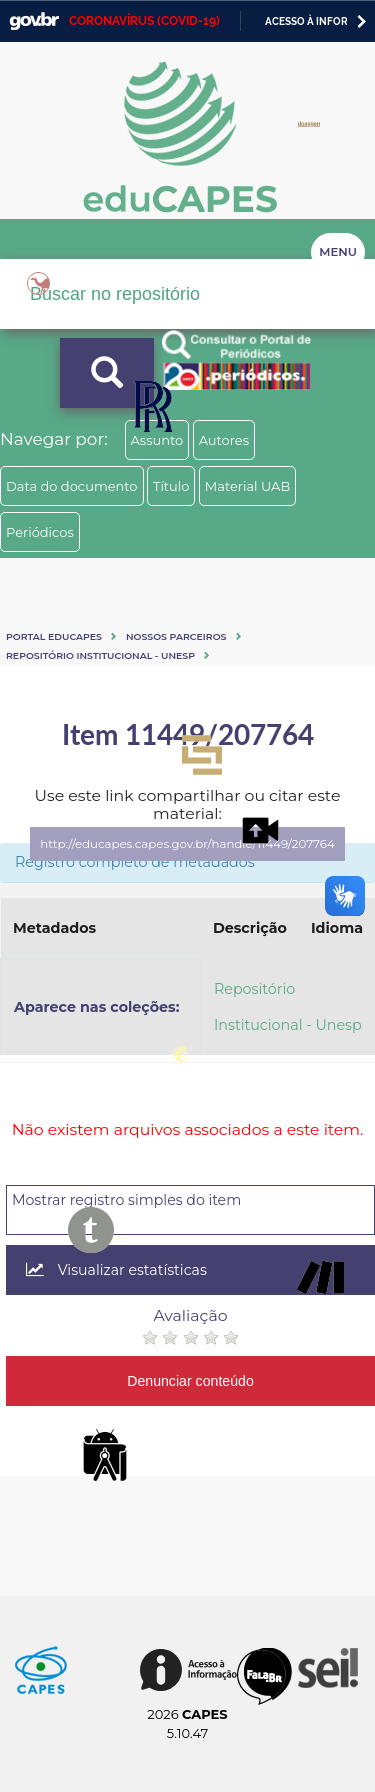 The width and height of the screenshot is (375, 1792). Describe the element at coordinates (180, 1054) in the screenshot. I see `open mailchimp email marketing platform` at that location.